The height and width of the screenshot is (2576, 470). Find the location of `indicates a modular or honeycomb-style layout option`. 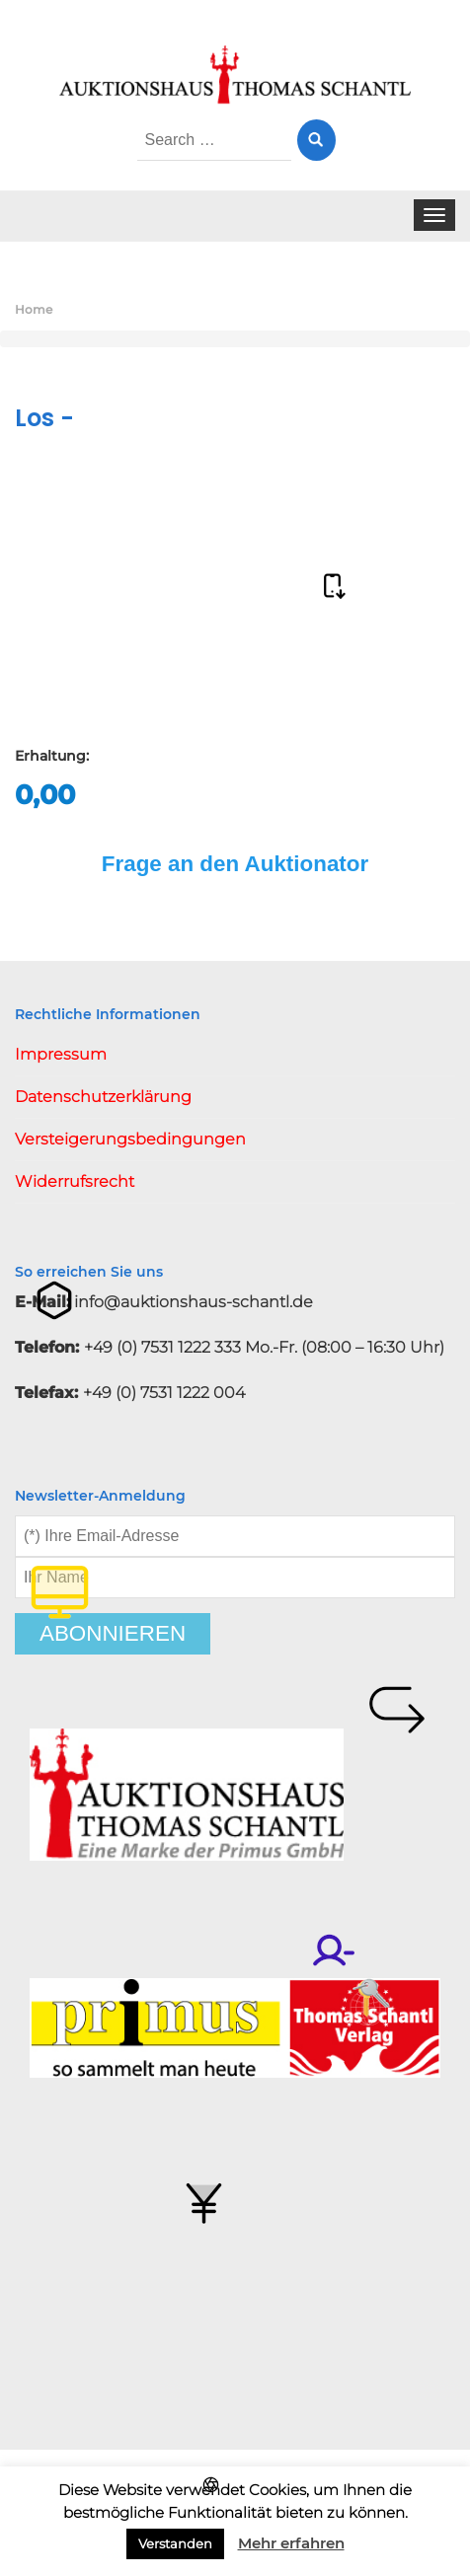

indicates a modular or honeycomb-style layout option is located at coordinates (54, 1300).